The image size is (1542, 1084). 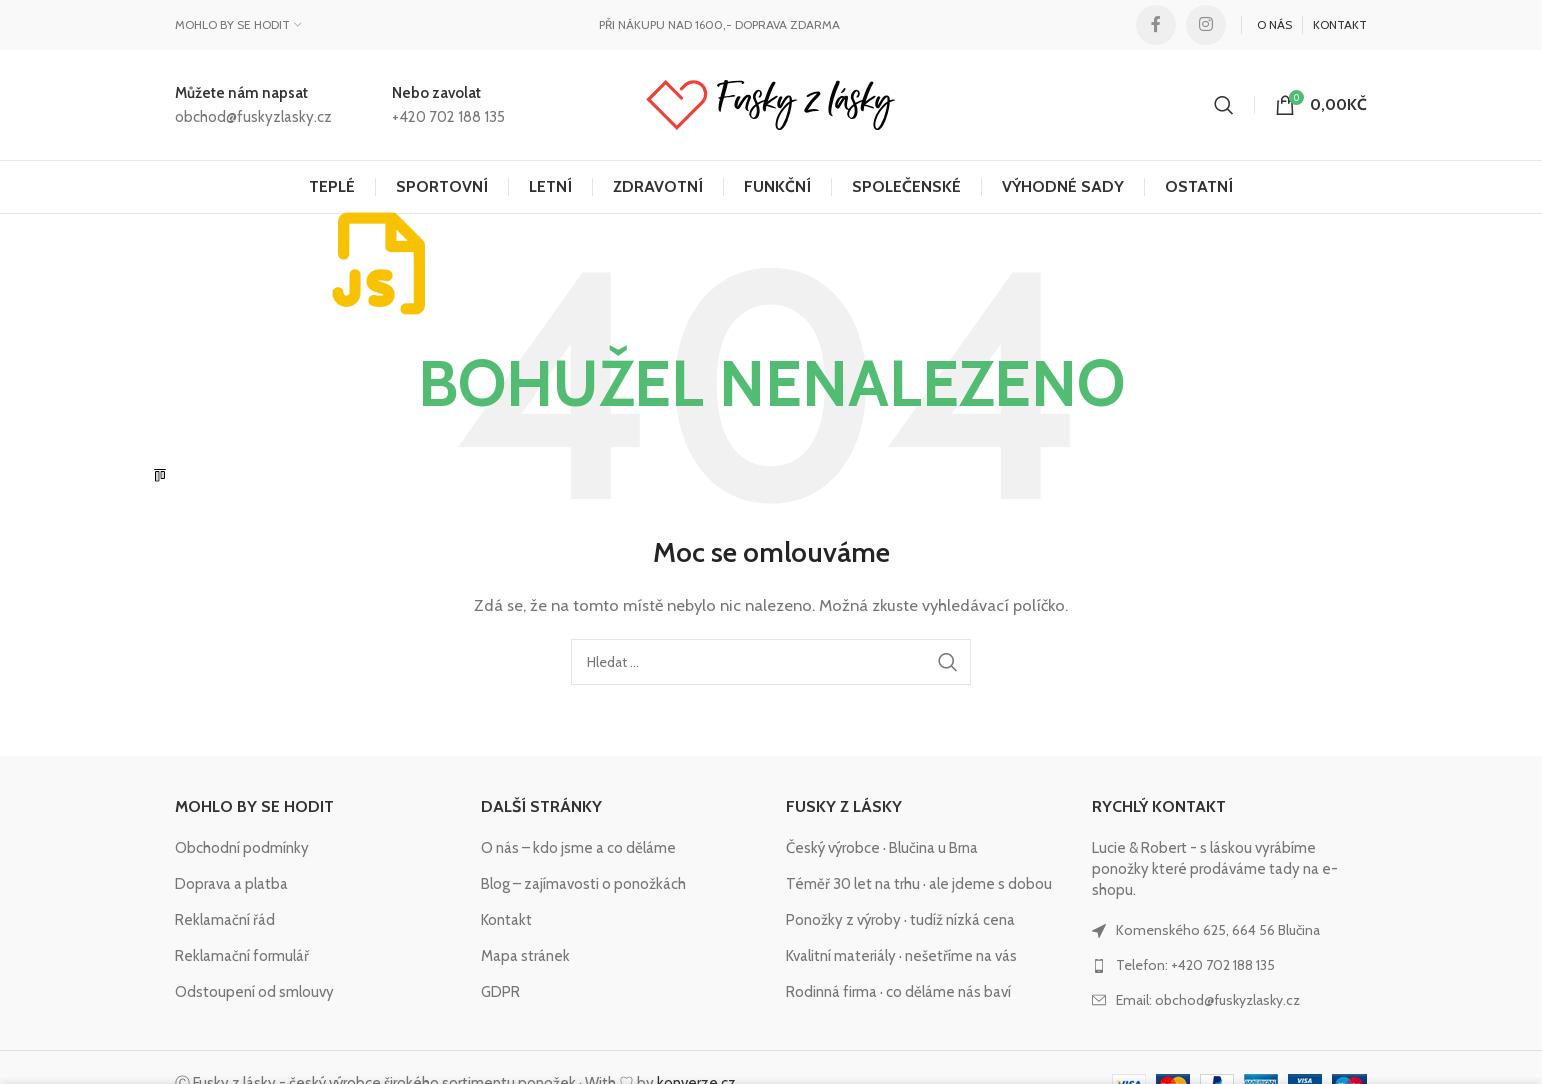 I want to click on align selected objects to the top edge, so click(x=160, y=475).